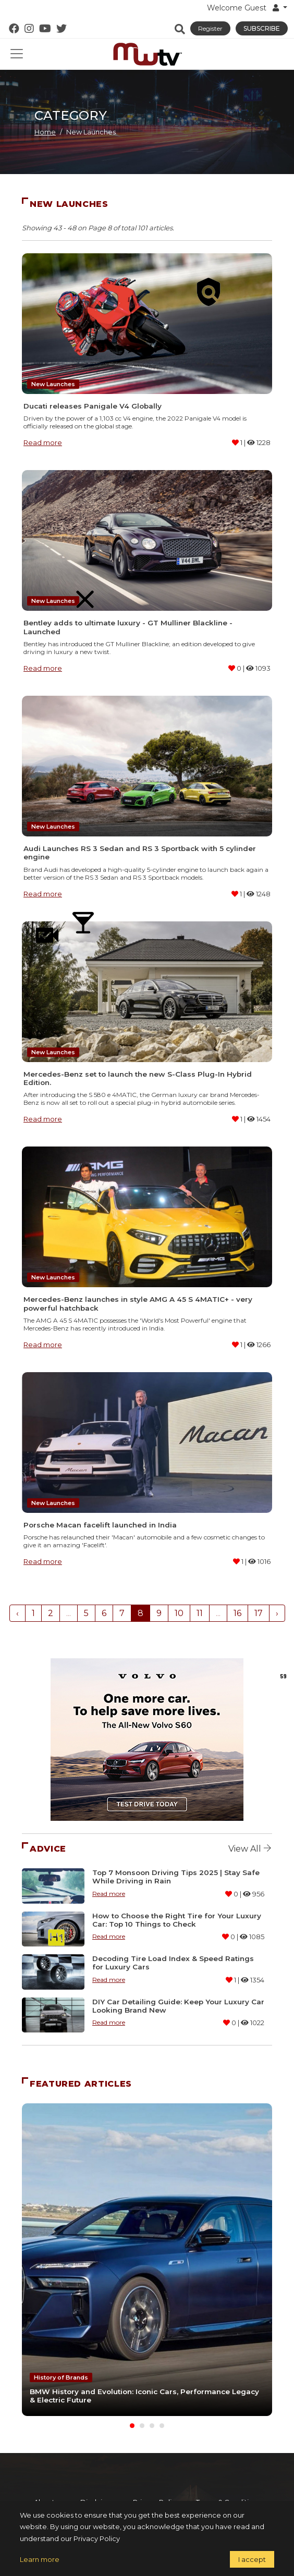 This screenshot has height=2576, width=294. Describe the element at coordinates (209, 292) in the screenshot. I see `view privacy policy or terms` at that location.